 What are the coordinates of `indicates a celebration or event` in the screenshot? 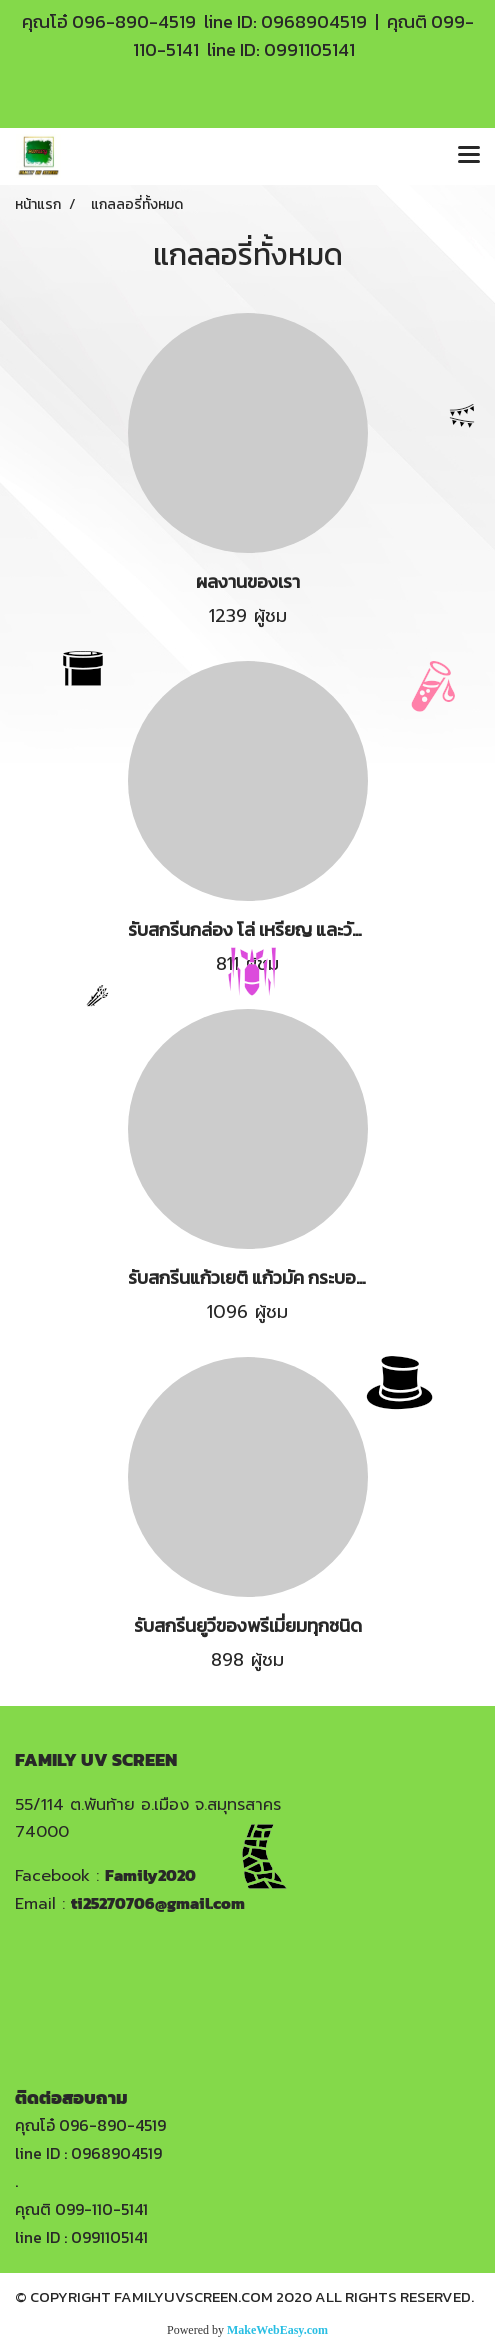 It's located at (462, 416).